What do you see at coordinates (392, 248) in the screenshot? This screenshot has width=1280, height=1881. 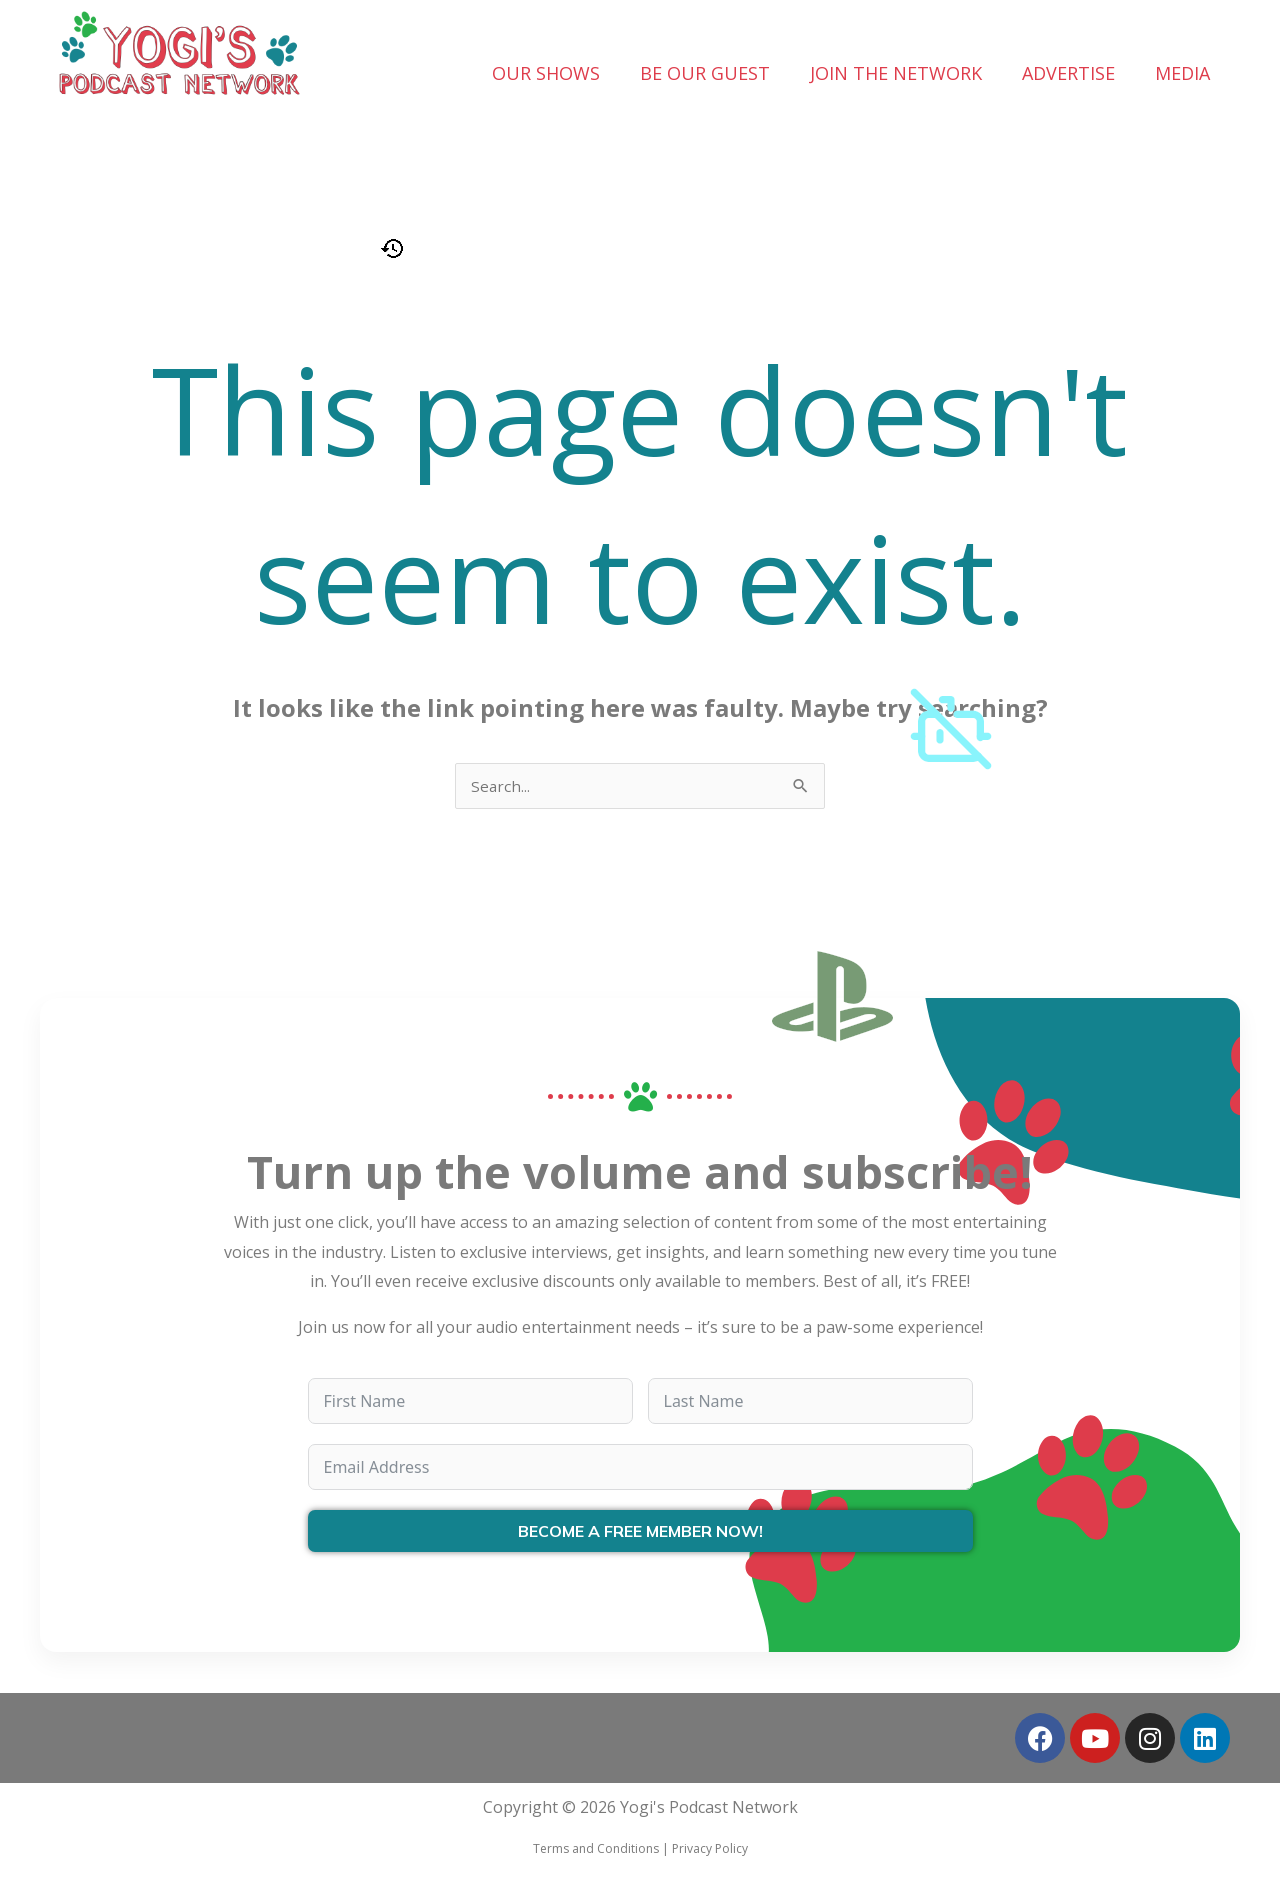 I see `view browsing or activity history` at bounding box center [392, 248].